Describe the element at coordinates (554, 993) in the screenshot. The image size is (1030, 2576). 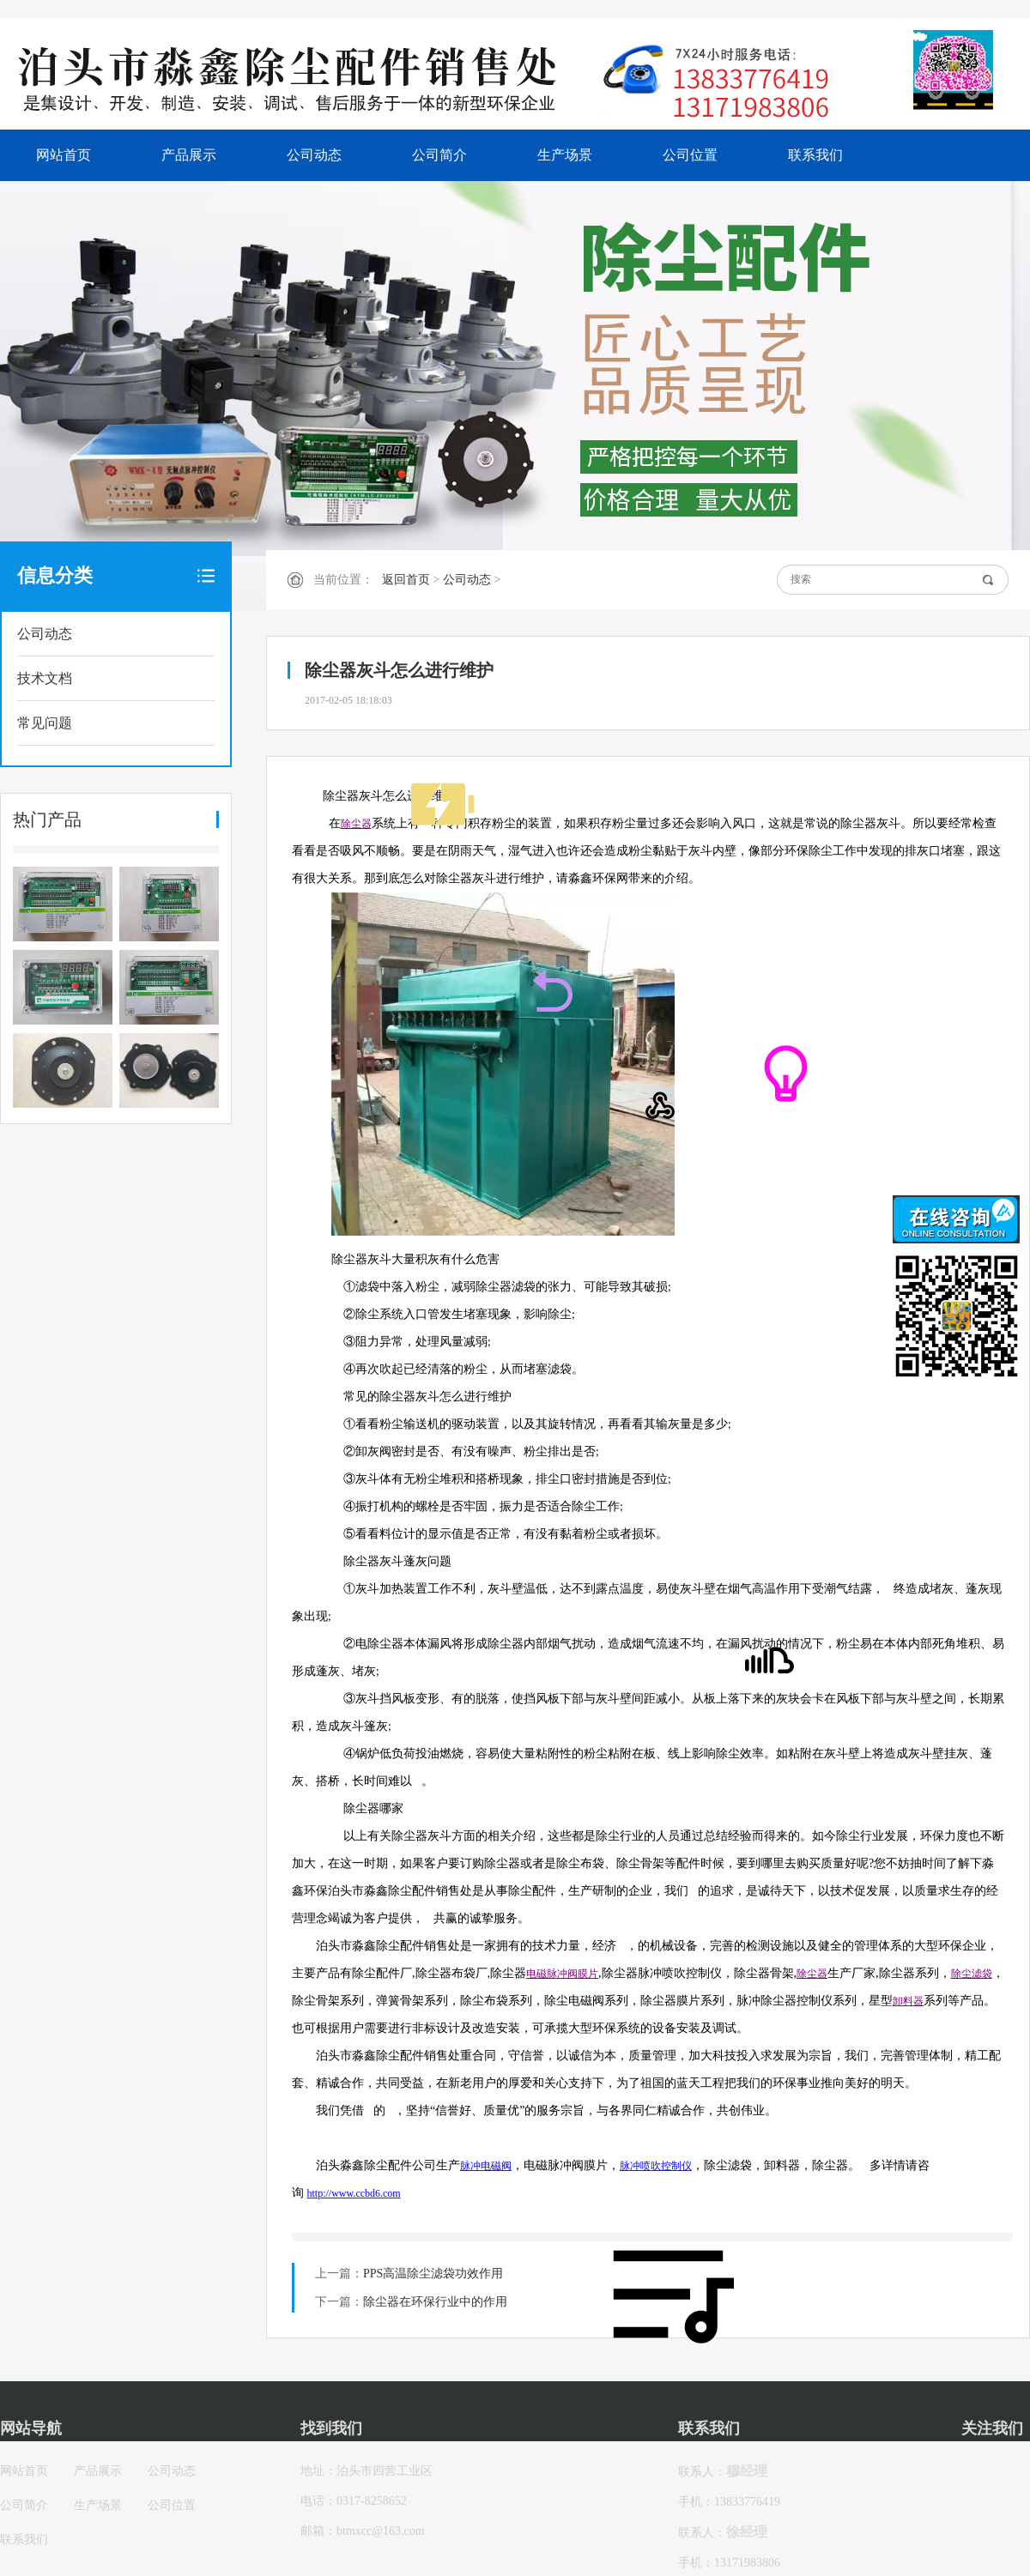
I see `go back to the previous screen` at that location.